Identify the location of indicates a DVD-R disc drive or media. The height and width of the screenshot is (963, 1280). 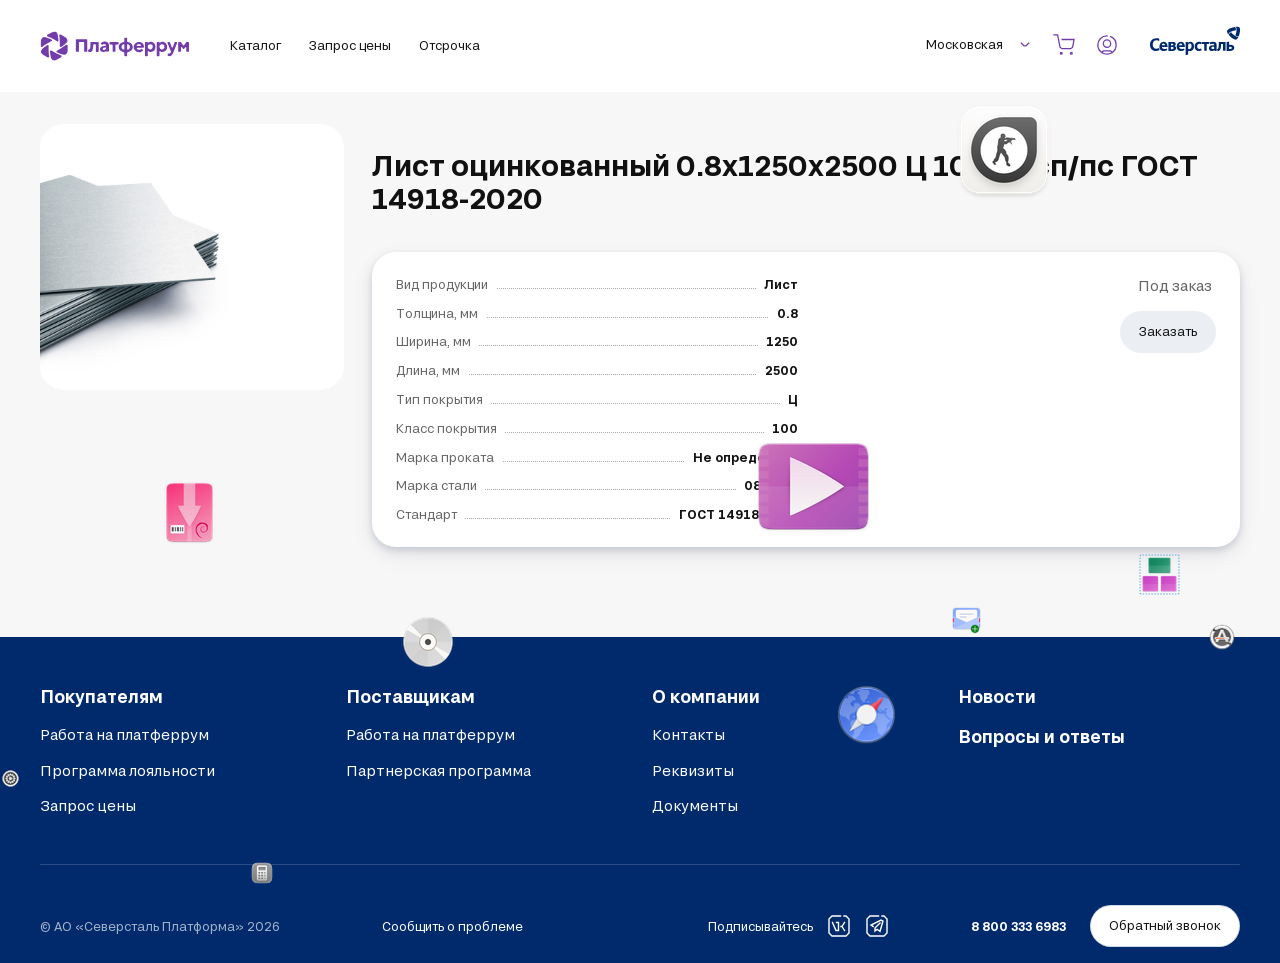
(428, 642).